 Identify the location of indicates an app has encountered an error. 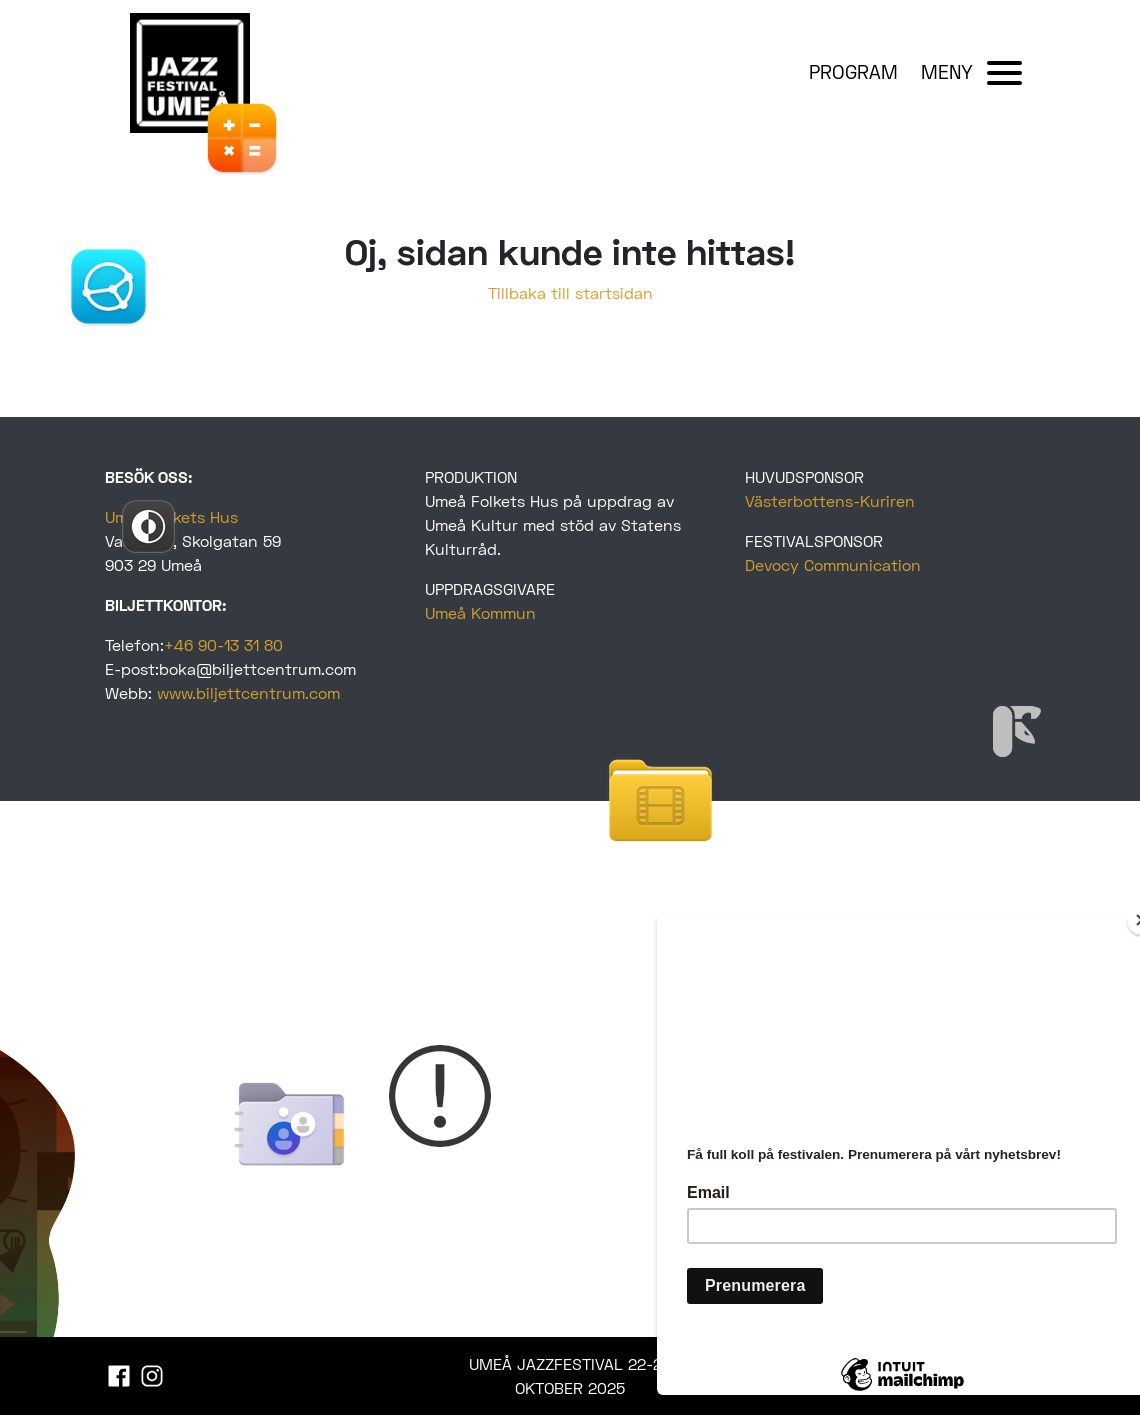
(440, 1096).